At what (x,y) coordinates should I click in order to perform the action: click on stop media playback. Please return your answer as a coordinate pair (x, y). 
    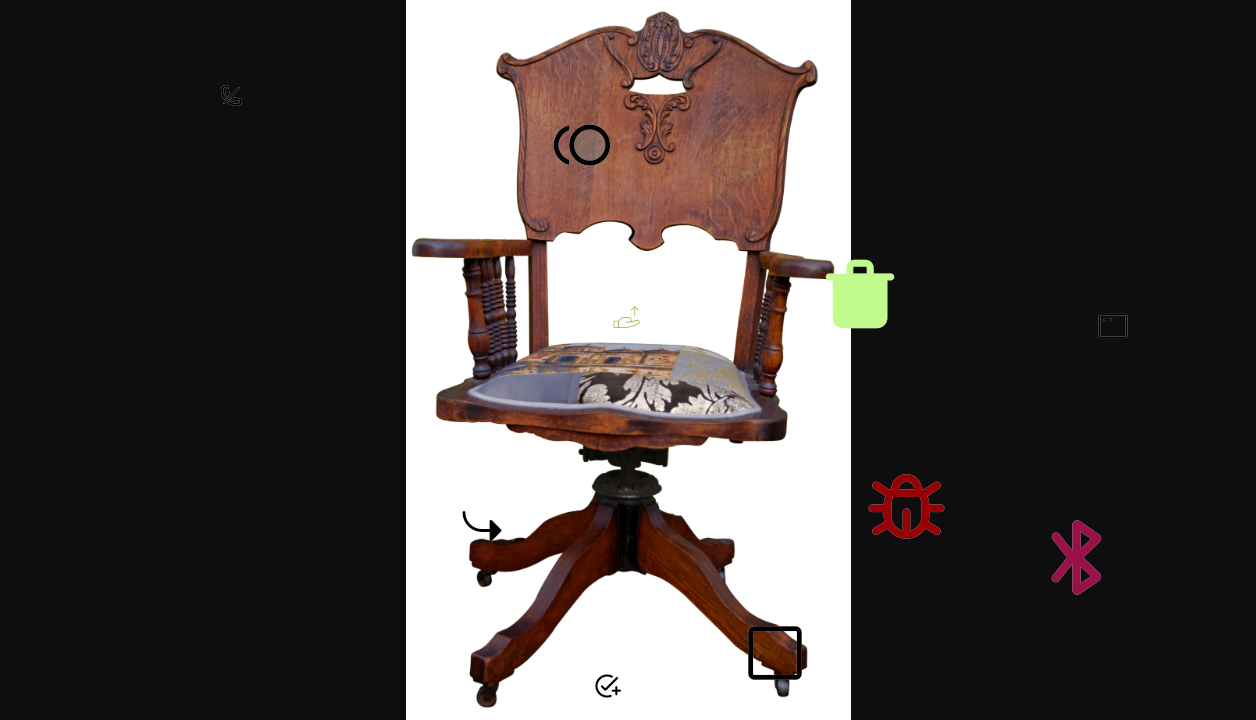
    Looking at the image, I should click on (775, 653).